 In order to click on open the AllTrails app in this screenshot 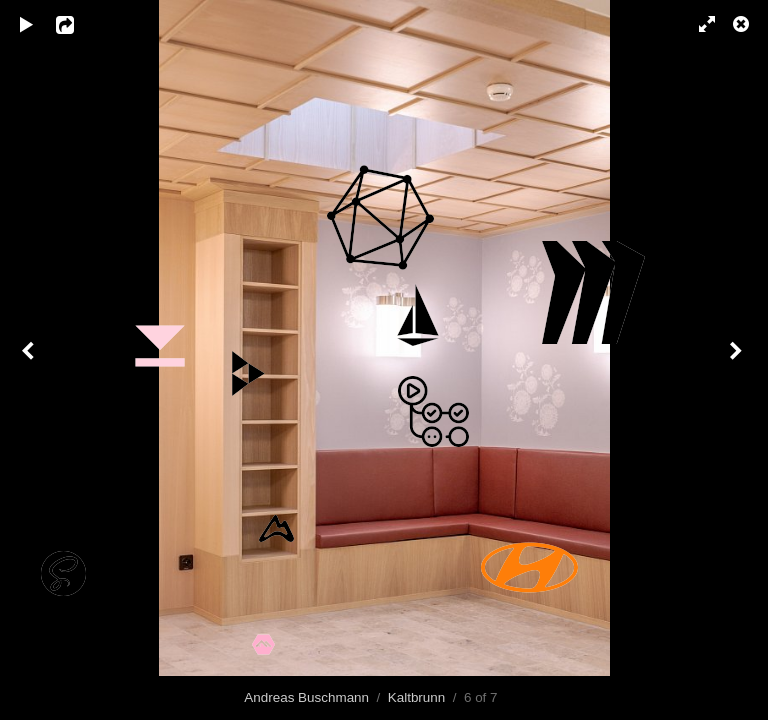, I will do `click(276, 528)`.